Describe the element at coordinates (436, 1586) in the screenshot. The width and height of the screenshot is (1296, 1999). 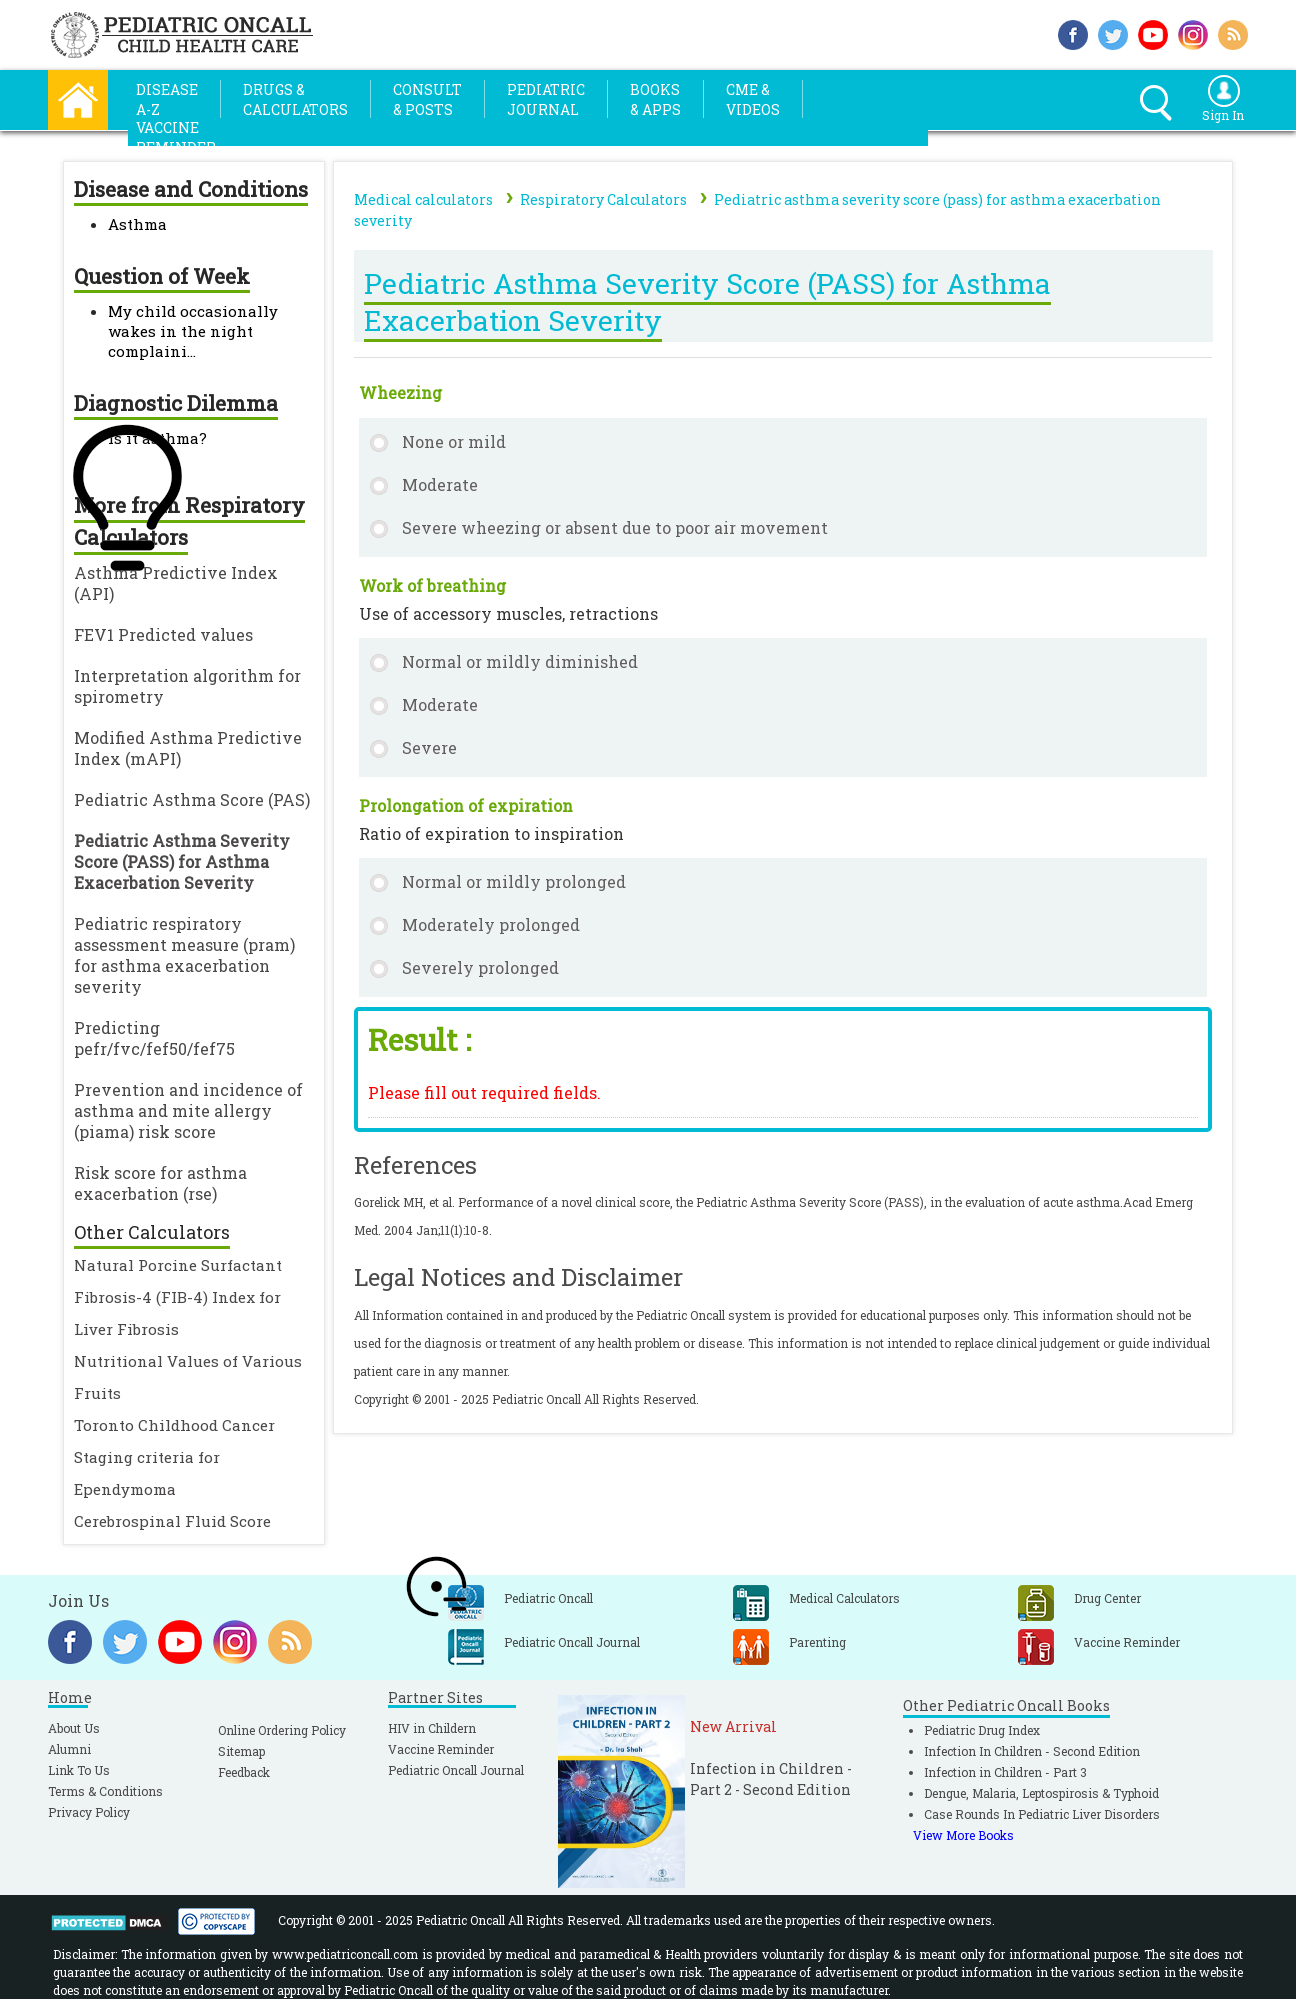
I see `view issue tracking history` at that location.